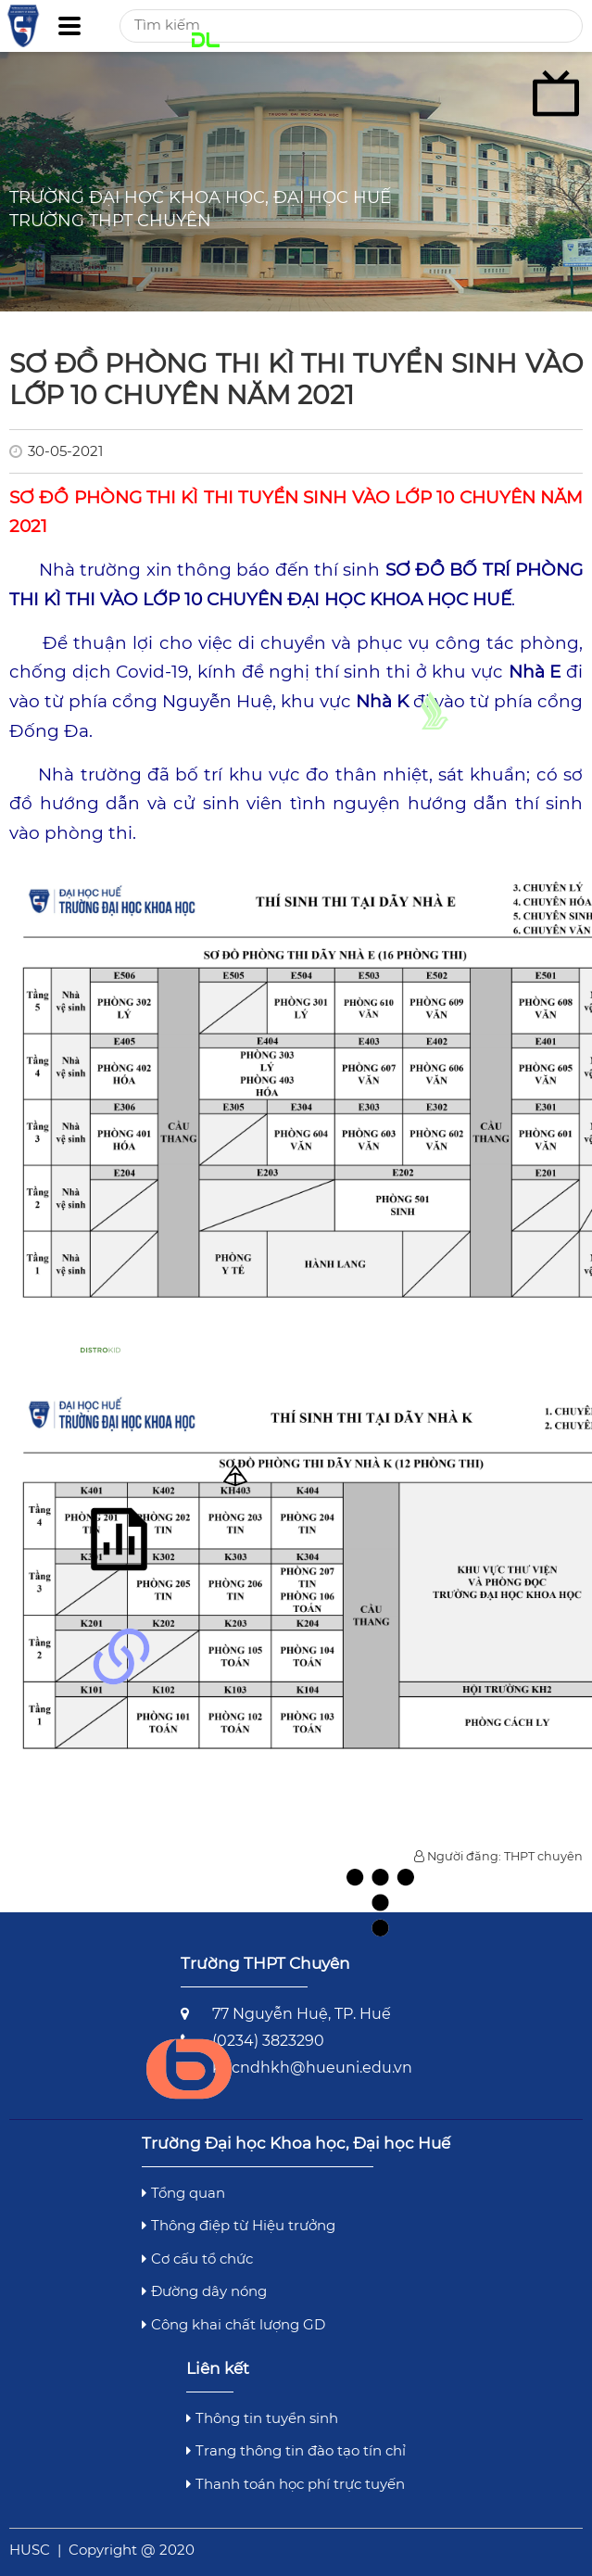 The width and height of the screenshot is (592, 2576). What do you see at coordinates (100, 1350) in the screenshot?
I see `access distrokid music distribution platform` at bounding box center [100, 1350].